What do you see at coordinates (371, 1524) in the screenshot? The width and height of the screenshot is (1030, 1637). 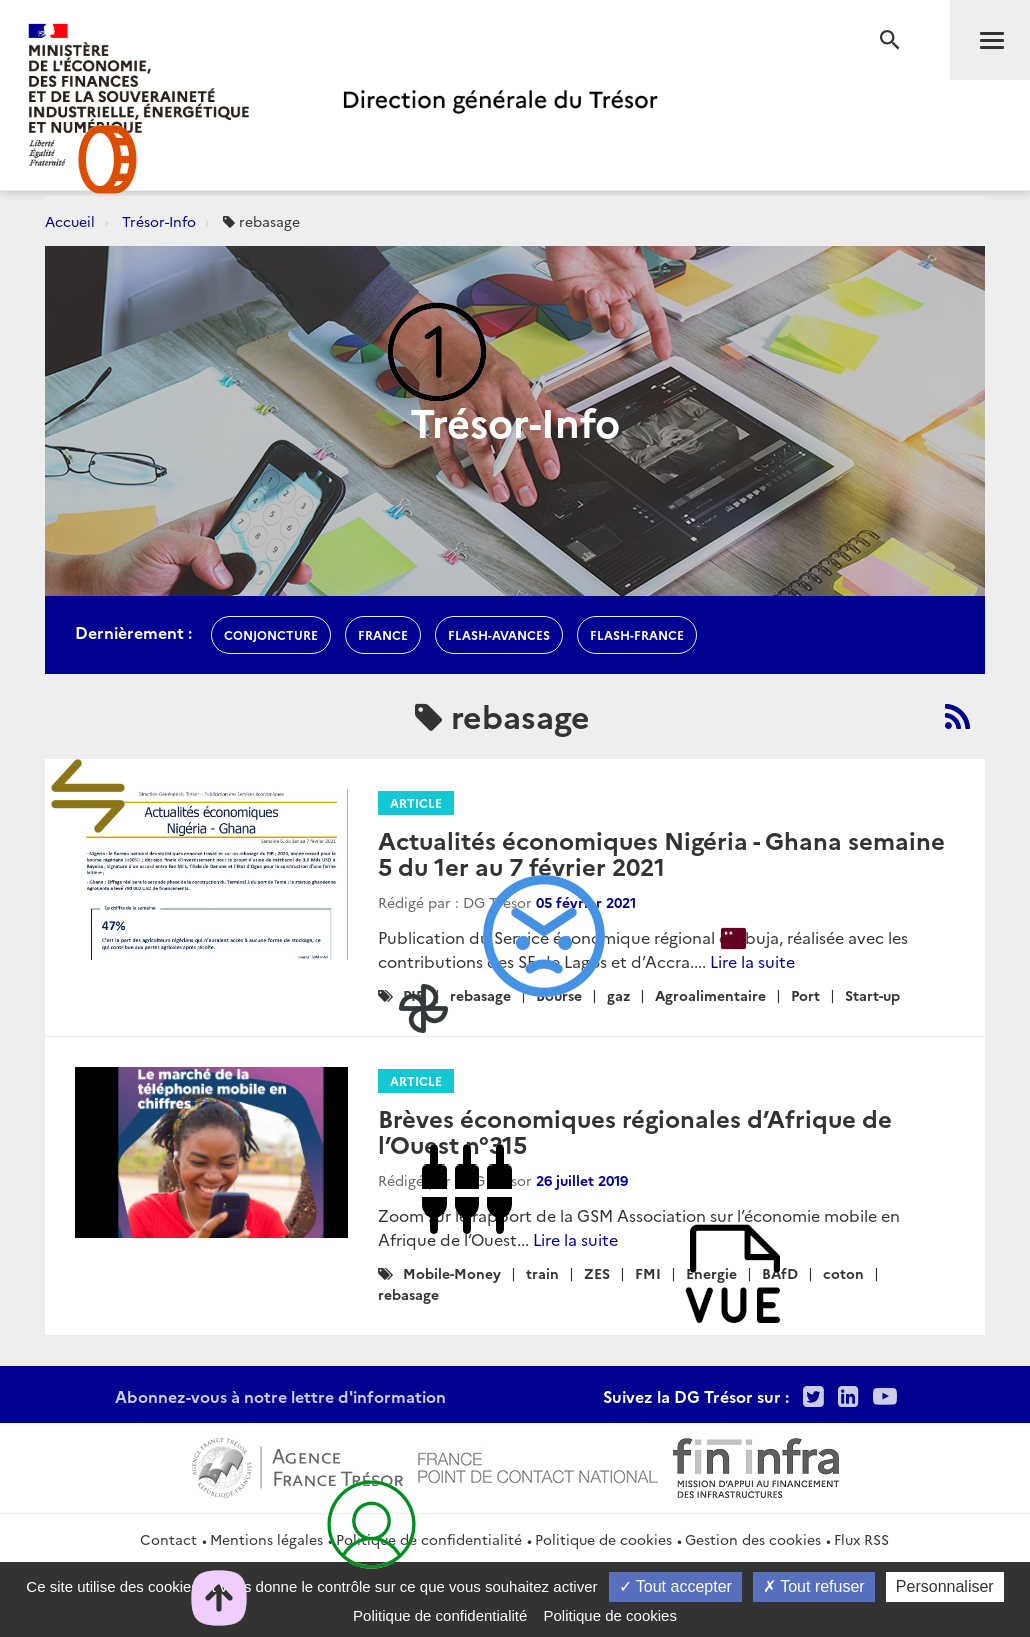 I see `view your profile` at bounding box center [371, 1524].